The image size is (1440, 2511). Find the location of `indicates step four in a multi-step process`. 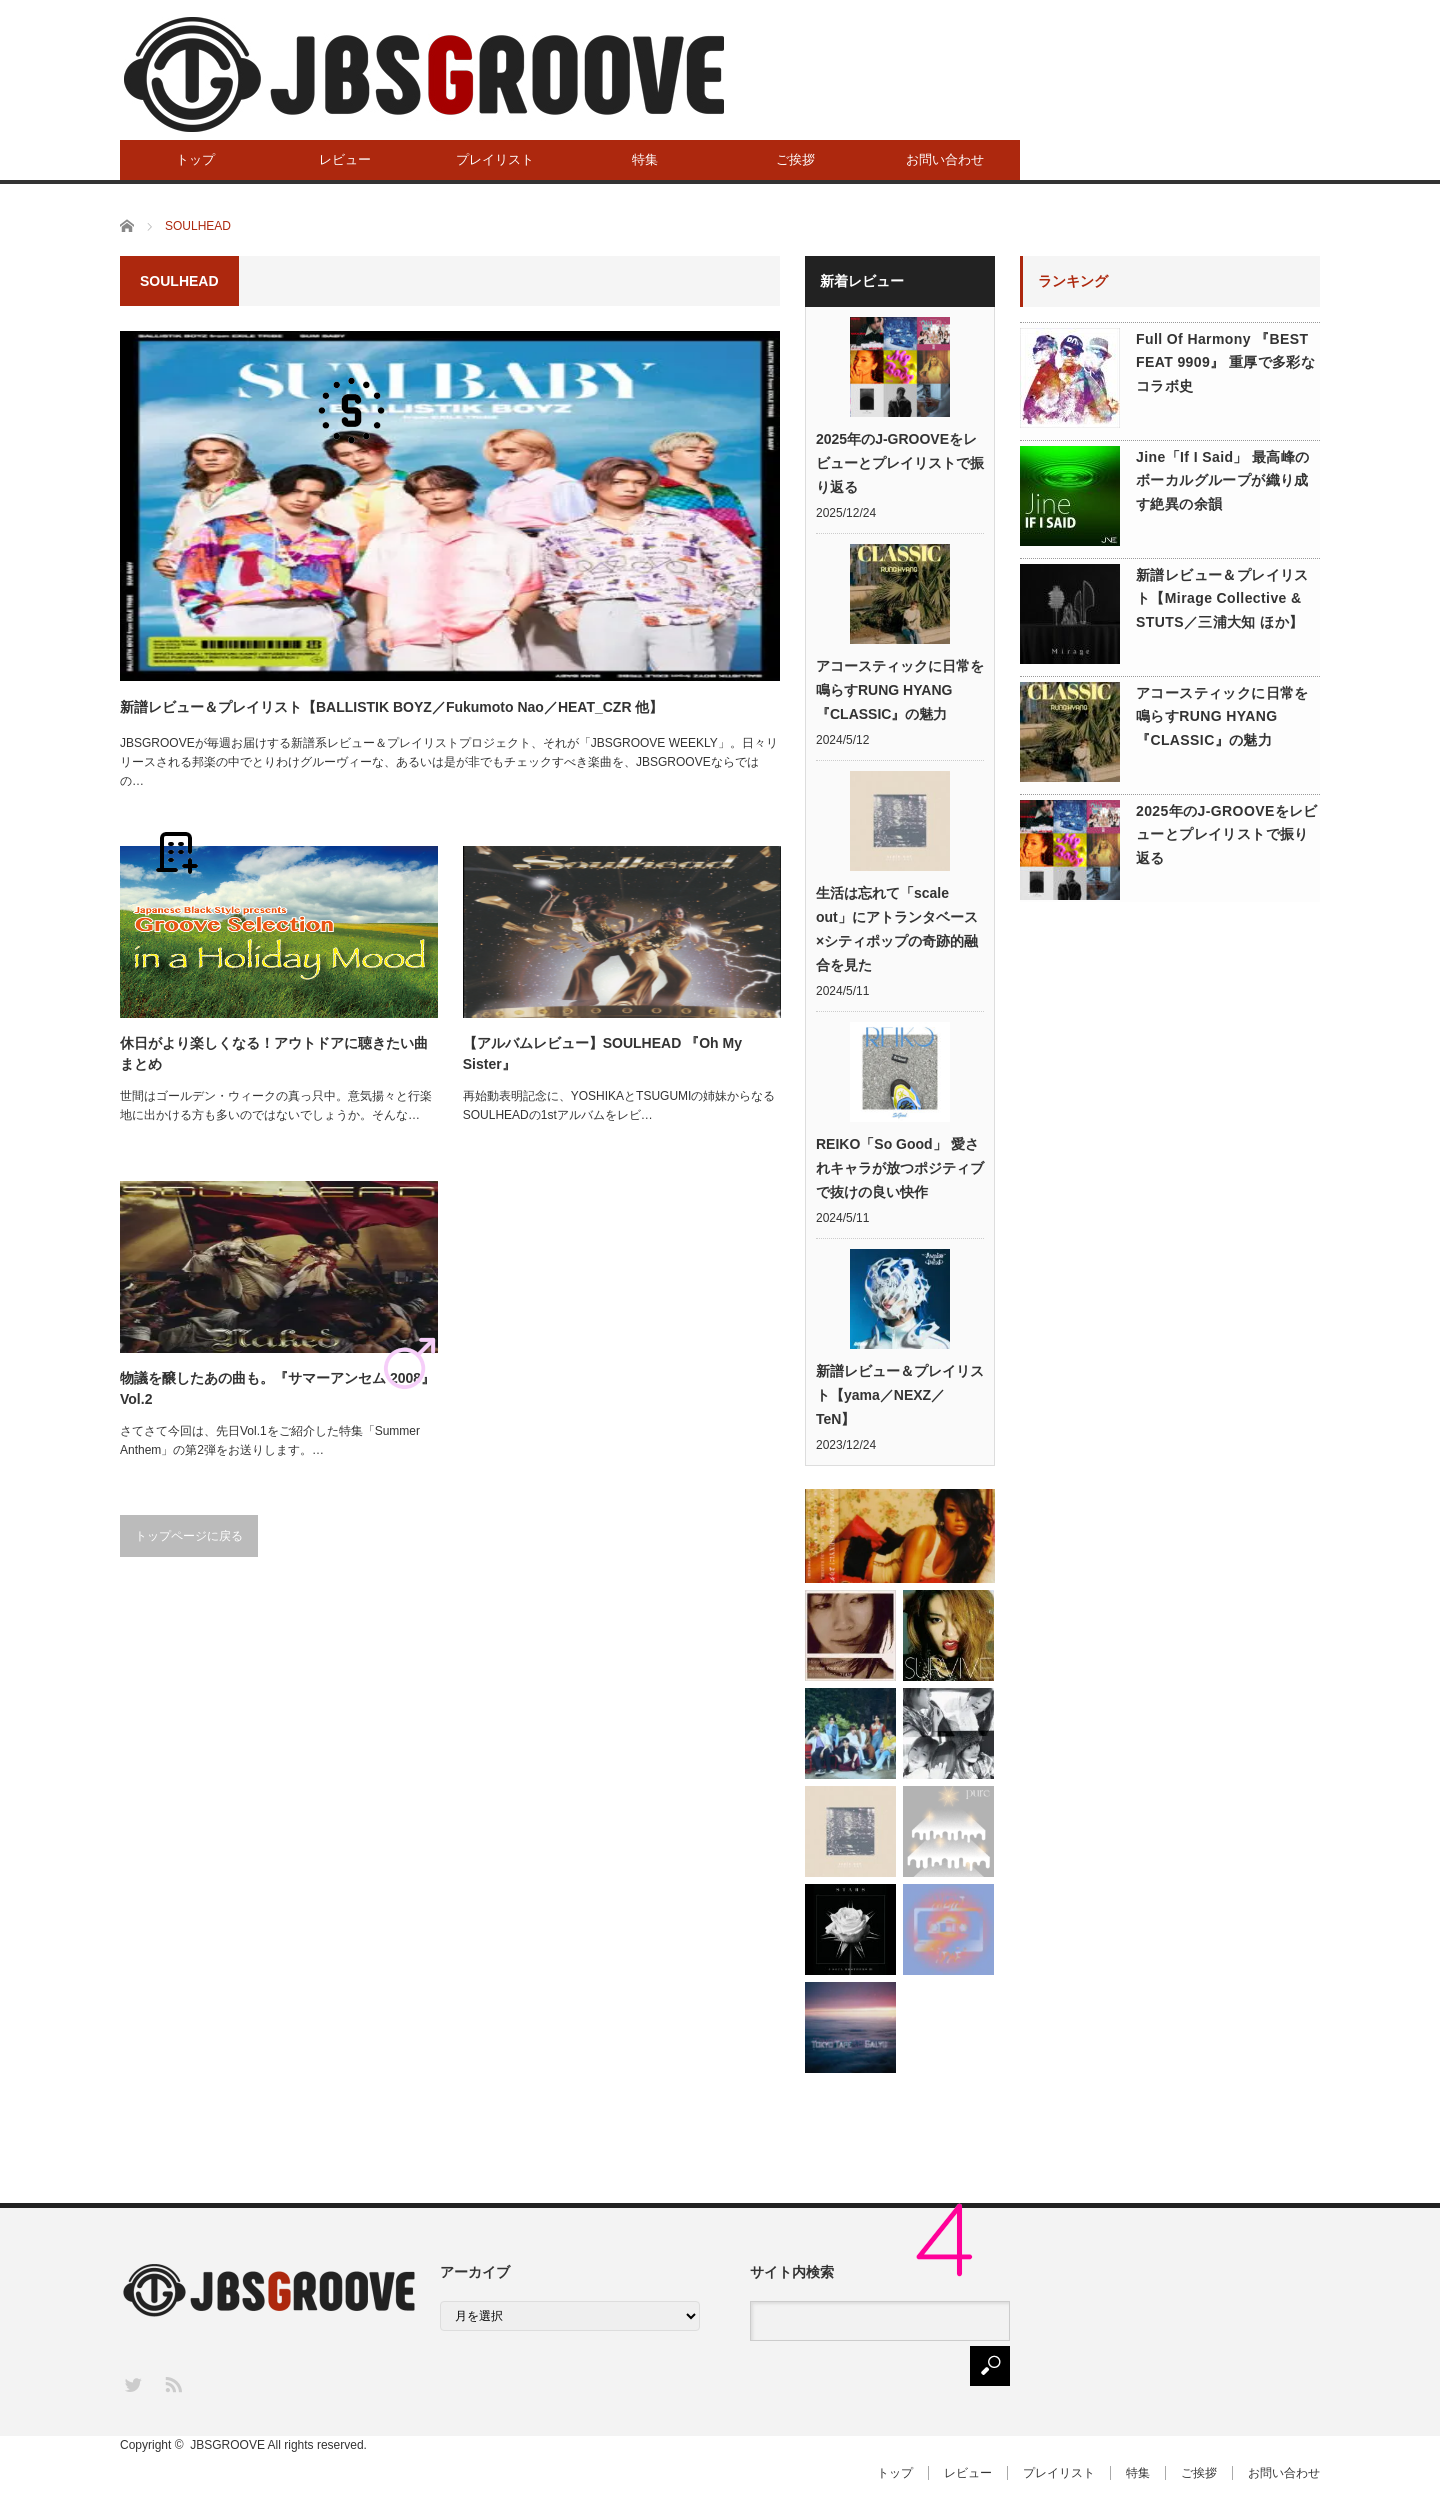

indicates step four in a multi-step process is located at coordinates (946, 2240).